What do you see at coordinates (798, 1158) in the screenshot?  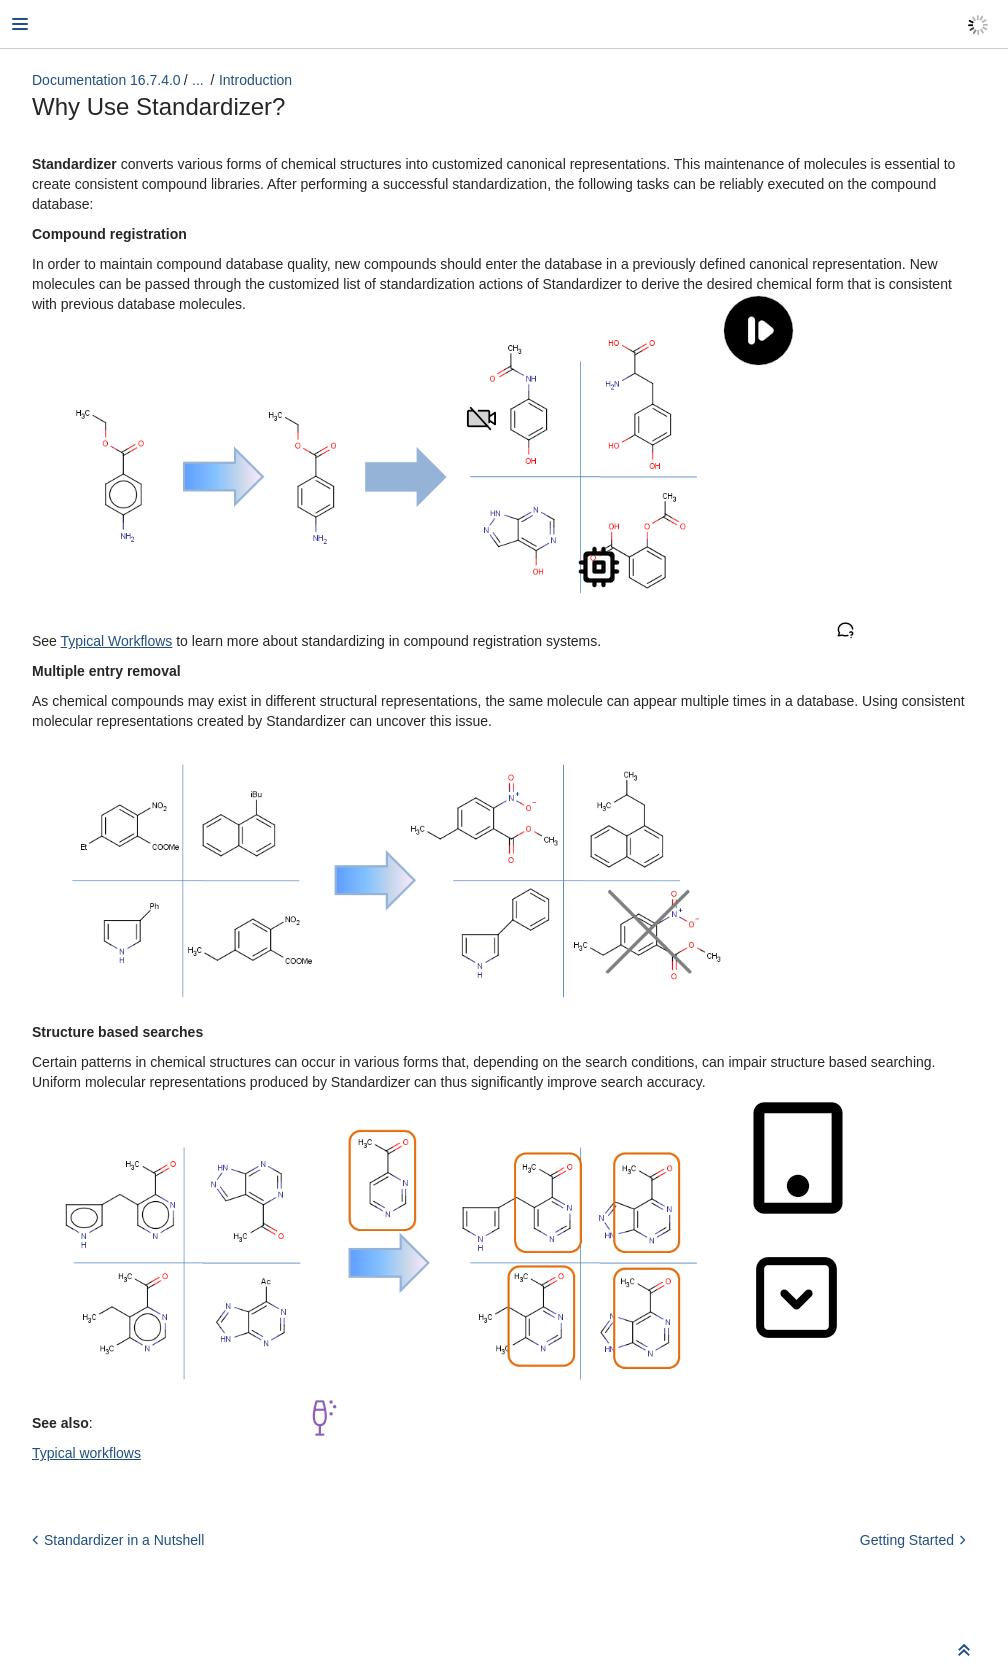 I see `switch to tablet view` at bounding box center [798, 1158].